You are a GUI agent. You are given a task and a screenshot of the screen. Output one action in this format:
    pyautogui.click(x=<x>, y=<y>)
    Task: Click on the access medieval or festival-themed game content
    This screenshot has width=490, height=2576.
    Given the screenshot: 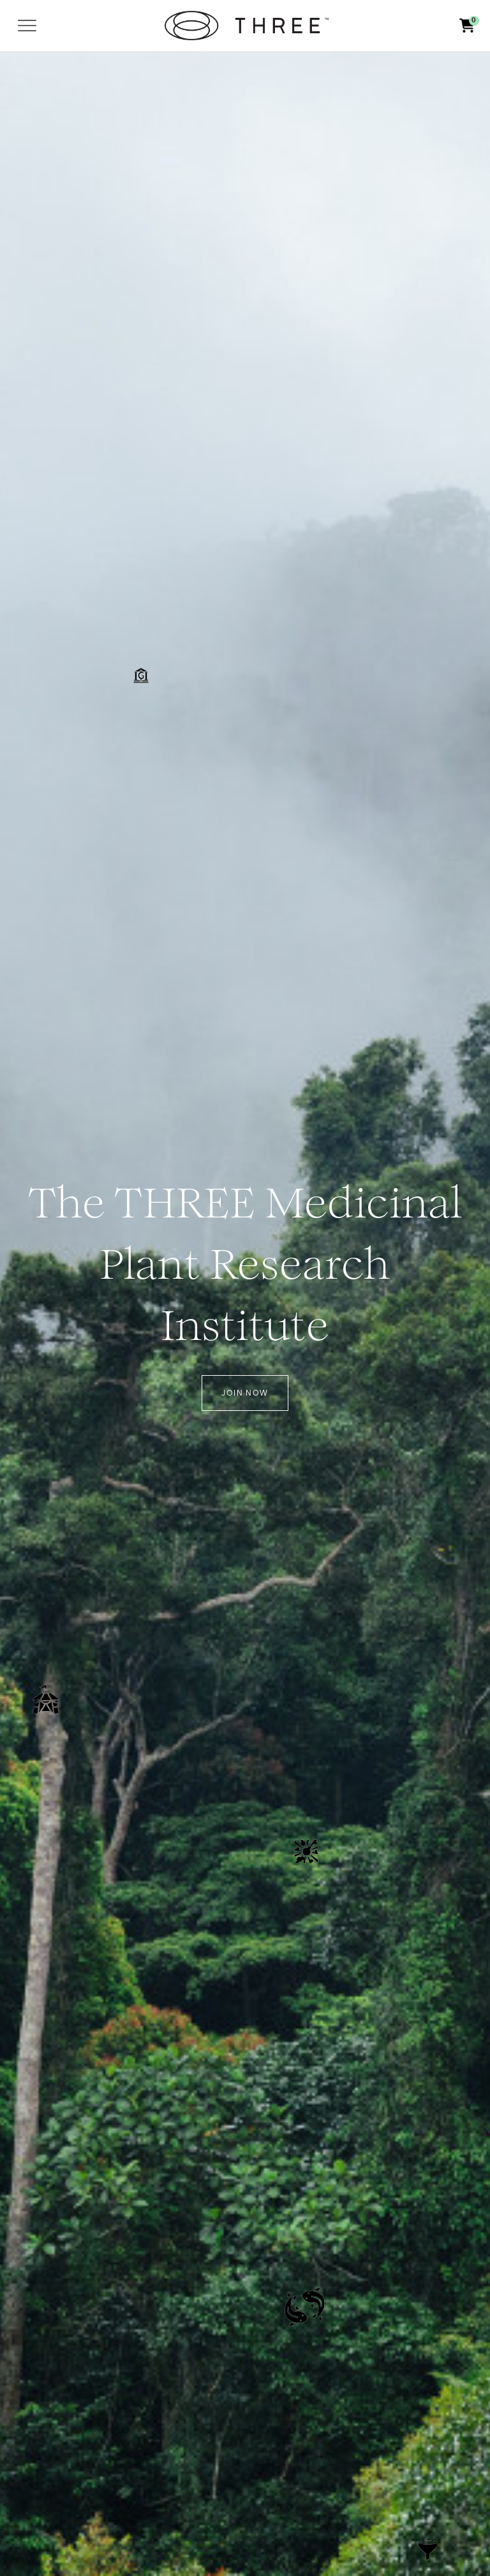 What is the action you would take?
    pyautogui.click(x=46, y=1699)
    